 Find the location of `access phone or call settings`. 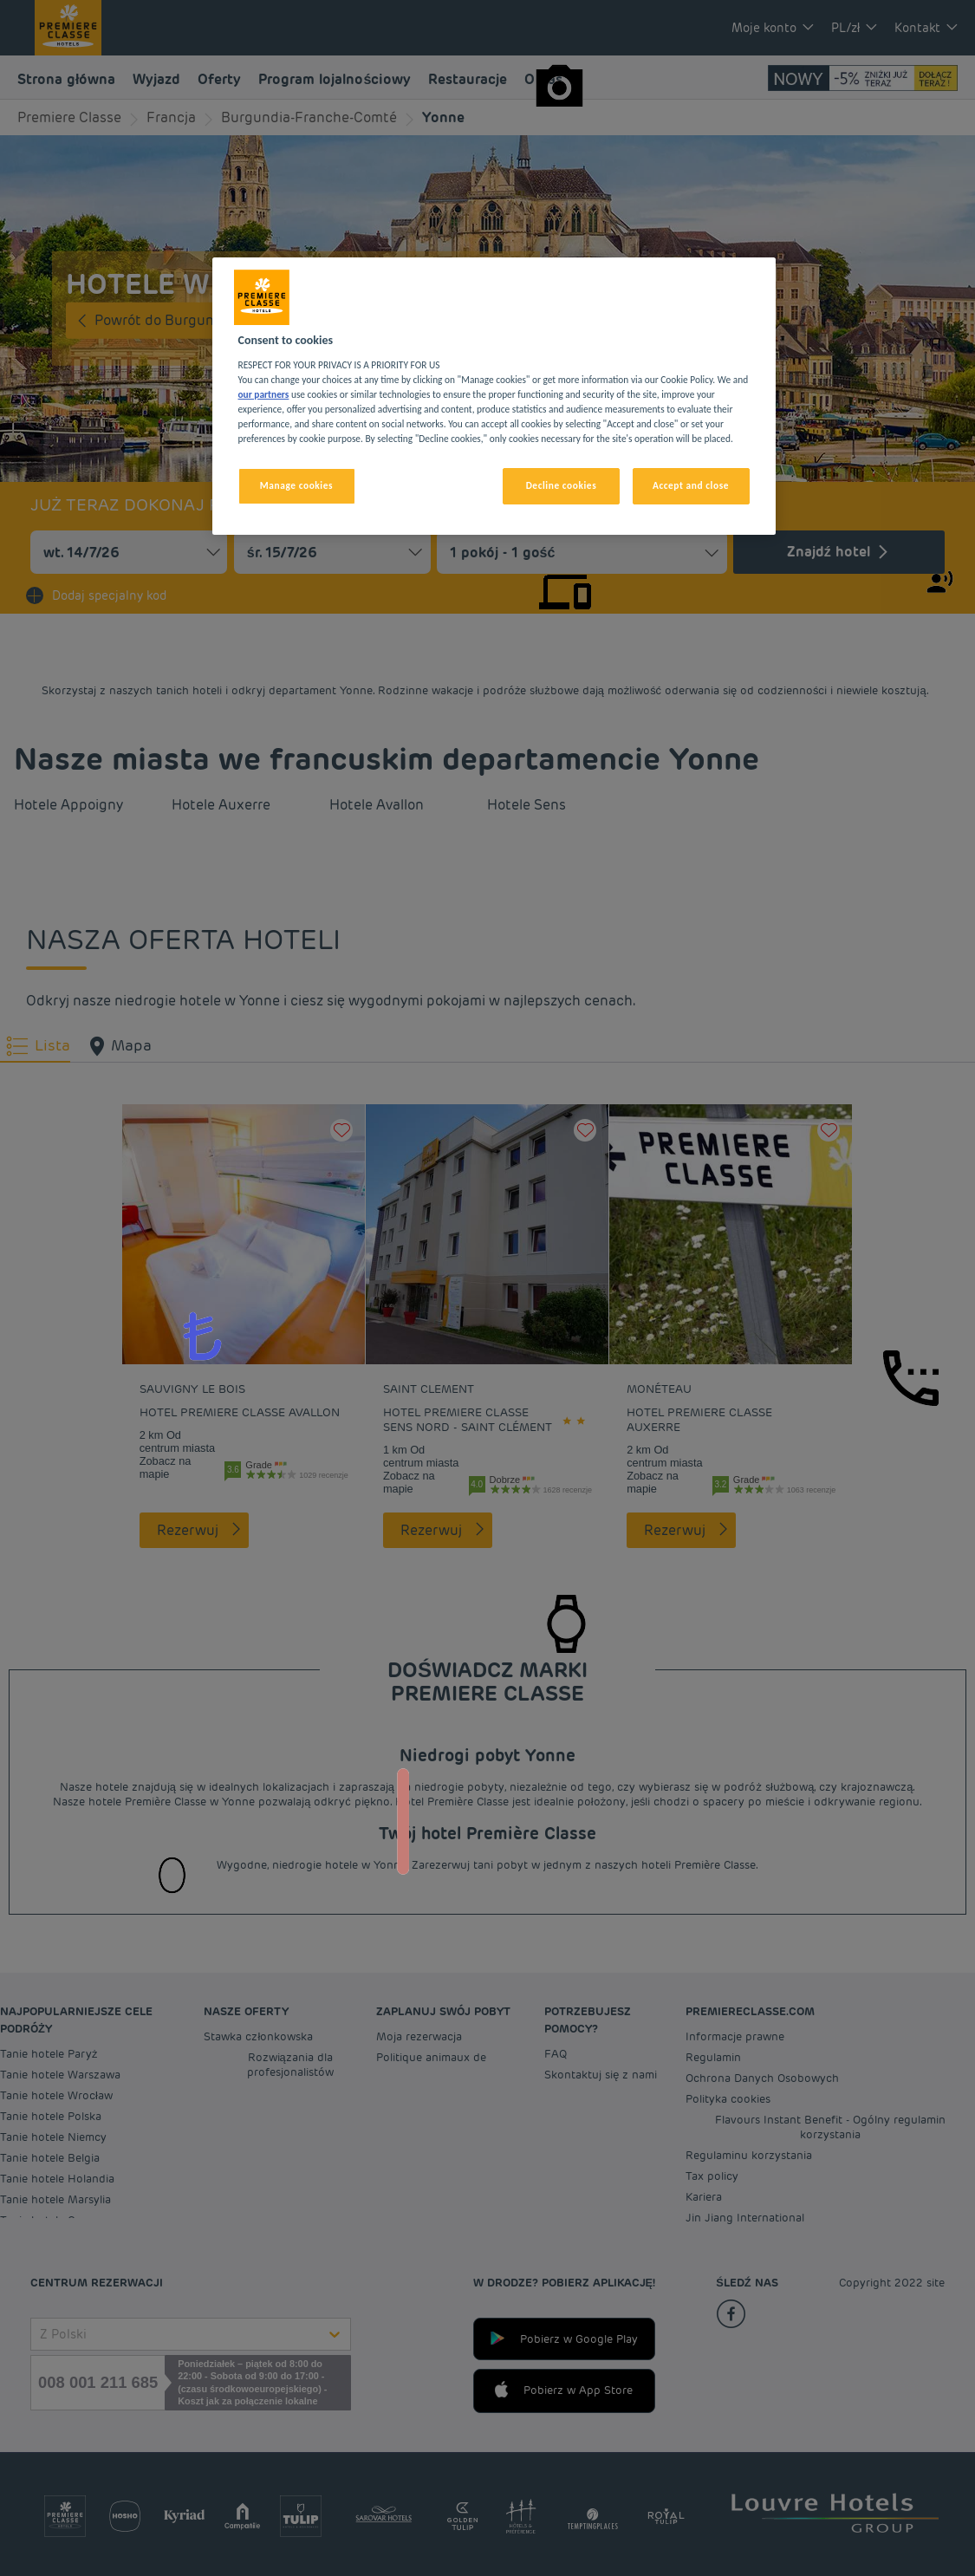

access phone or call settings is located at coordinates (911, 1378).